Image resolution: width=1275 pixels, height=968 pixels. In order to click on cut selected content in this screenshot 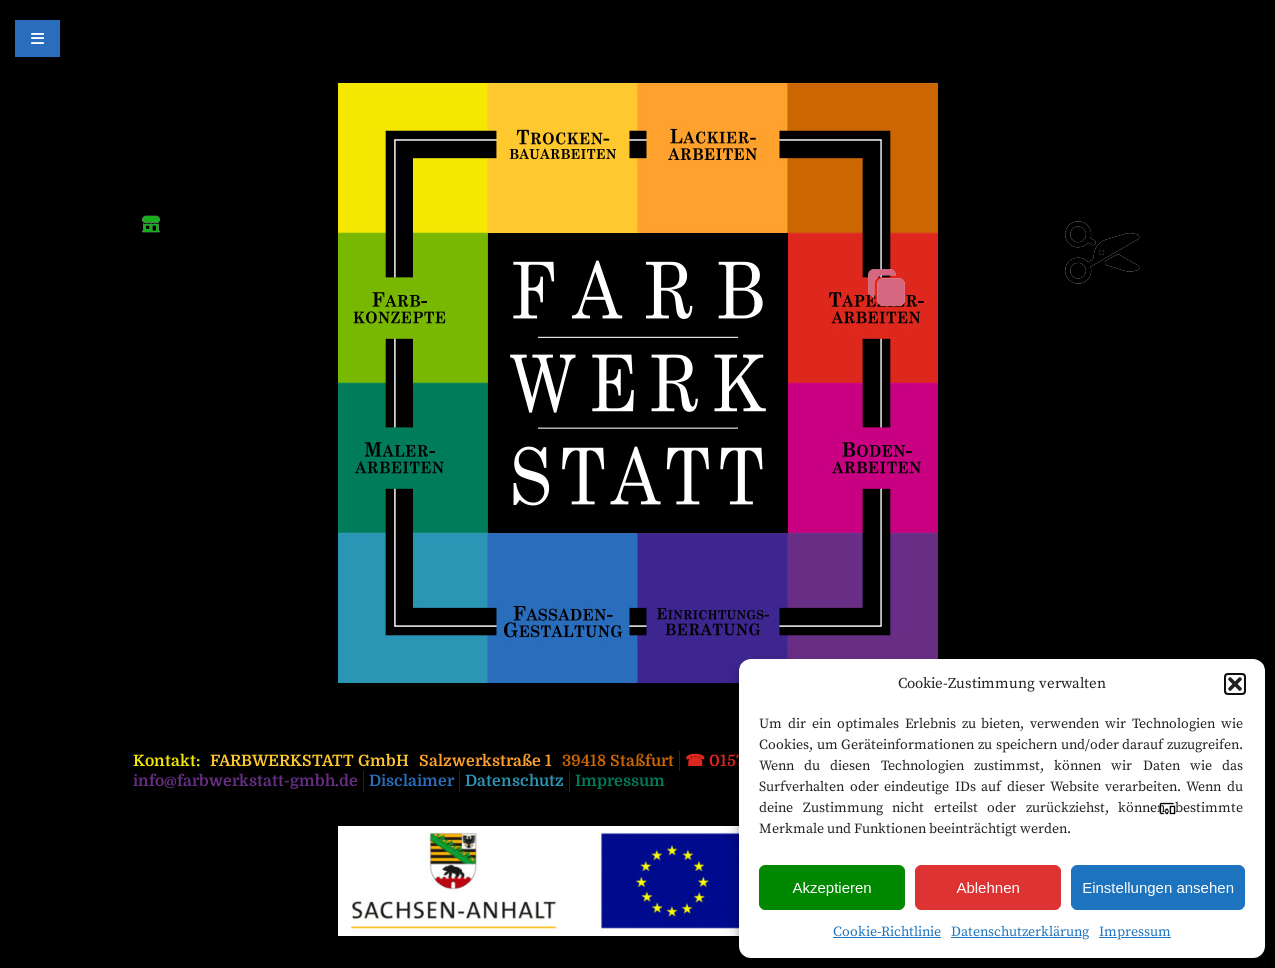, I will do `click(1101, 252)`.